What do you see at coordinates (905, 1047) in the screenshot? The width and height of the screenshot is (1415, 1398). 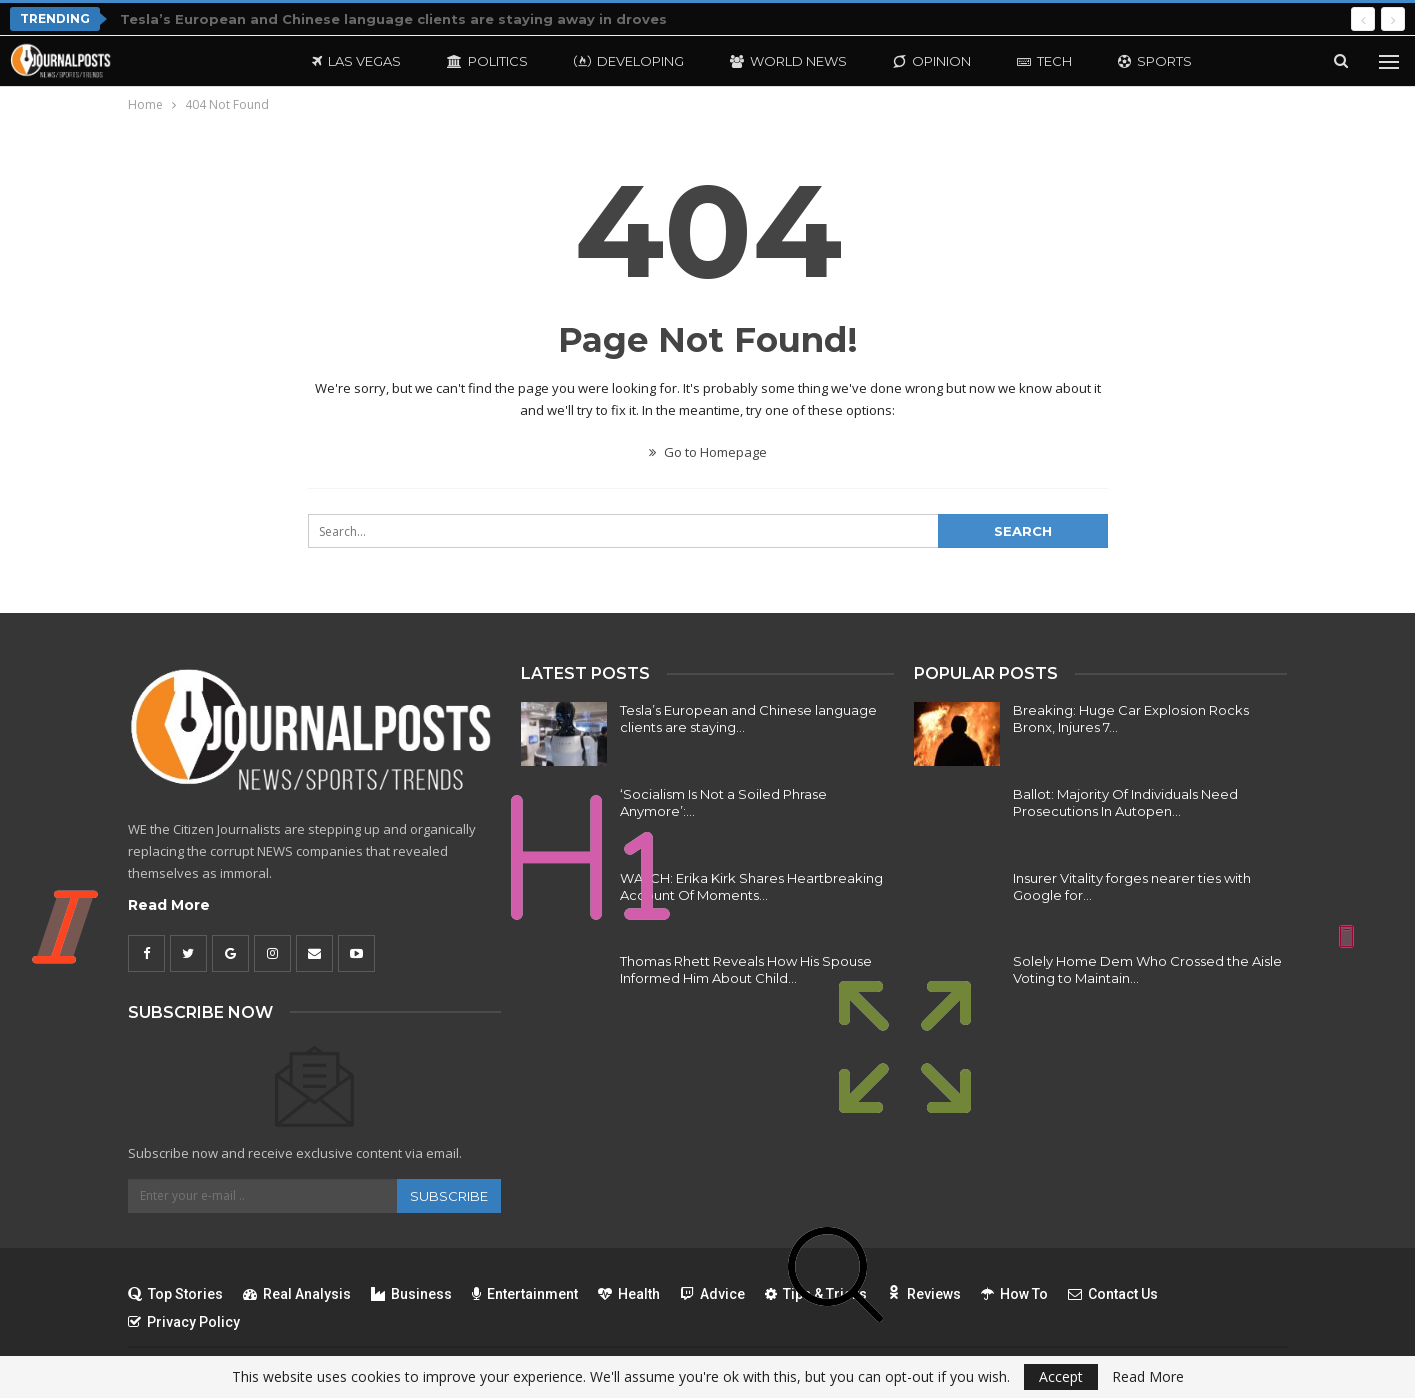 I see `expand to fullscreen mode` at bounding box center [905, 1047].